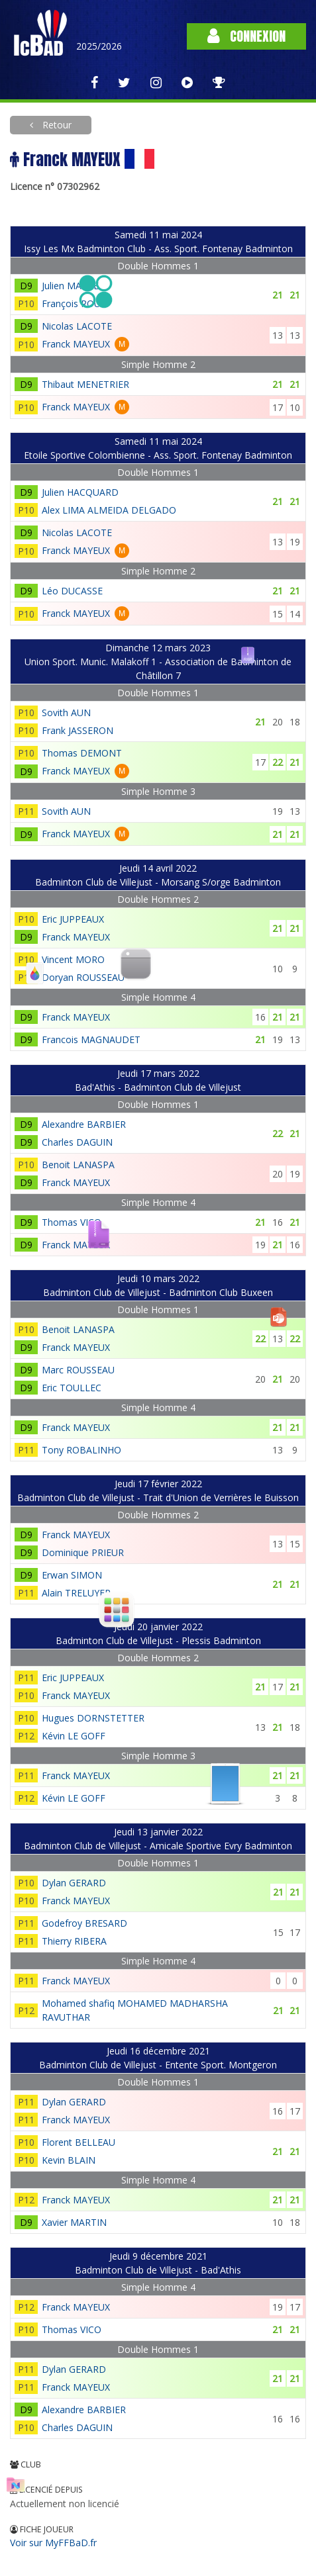 Image resolution: width=316 pixels, height=2576 pixels. Describe the element at coordinates (136, 964) in the screenshot. I see `access window management settings` at that location.